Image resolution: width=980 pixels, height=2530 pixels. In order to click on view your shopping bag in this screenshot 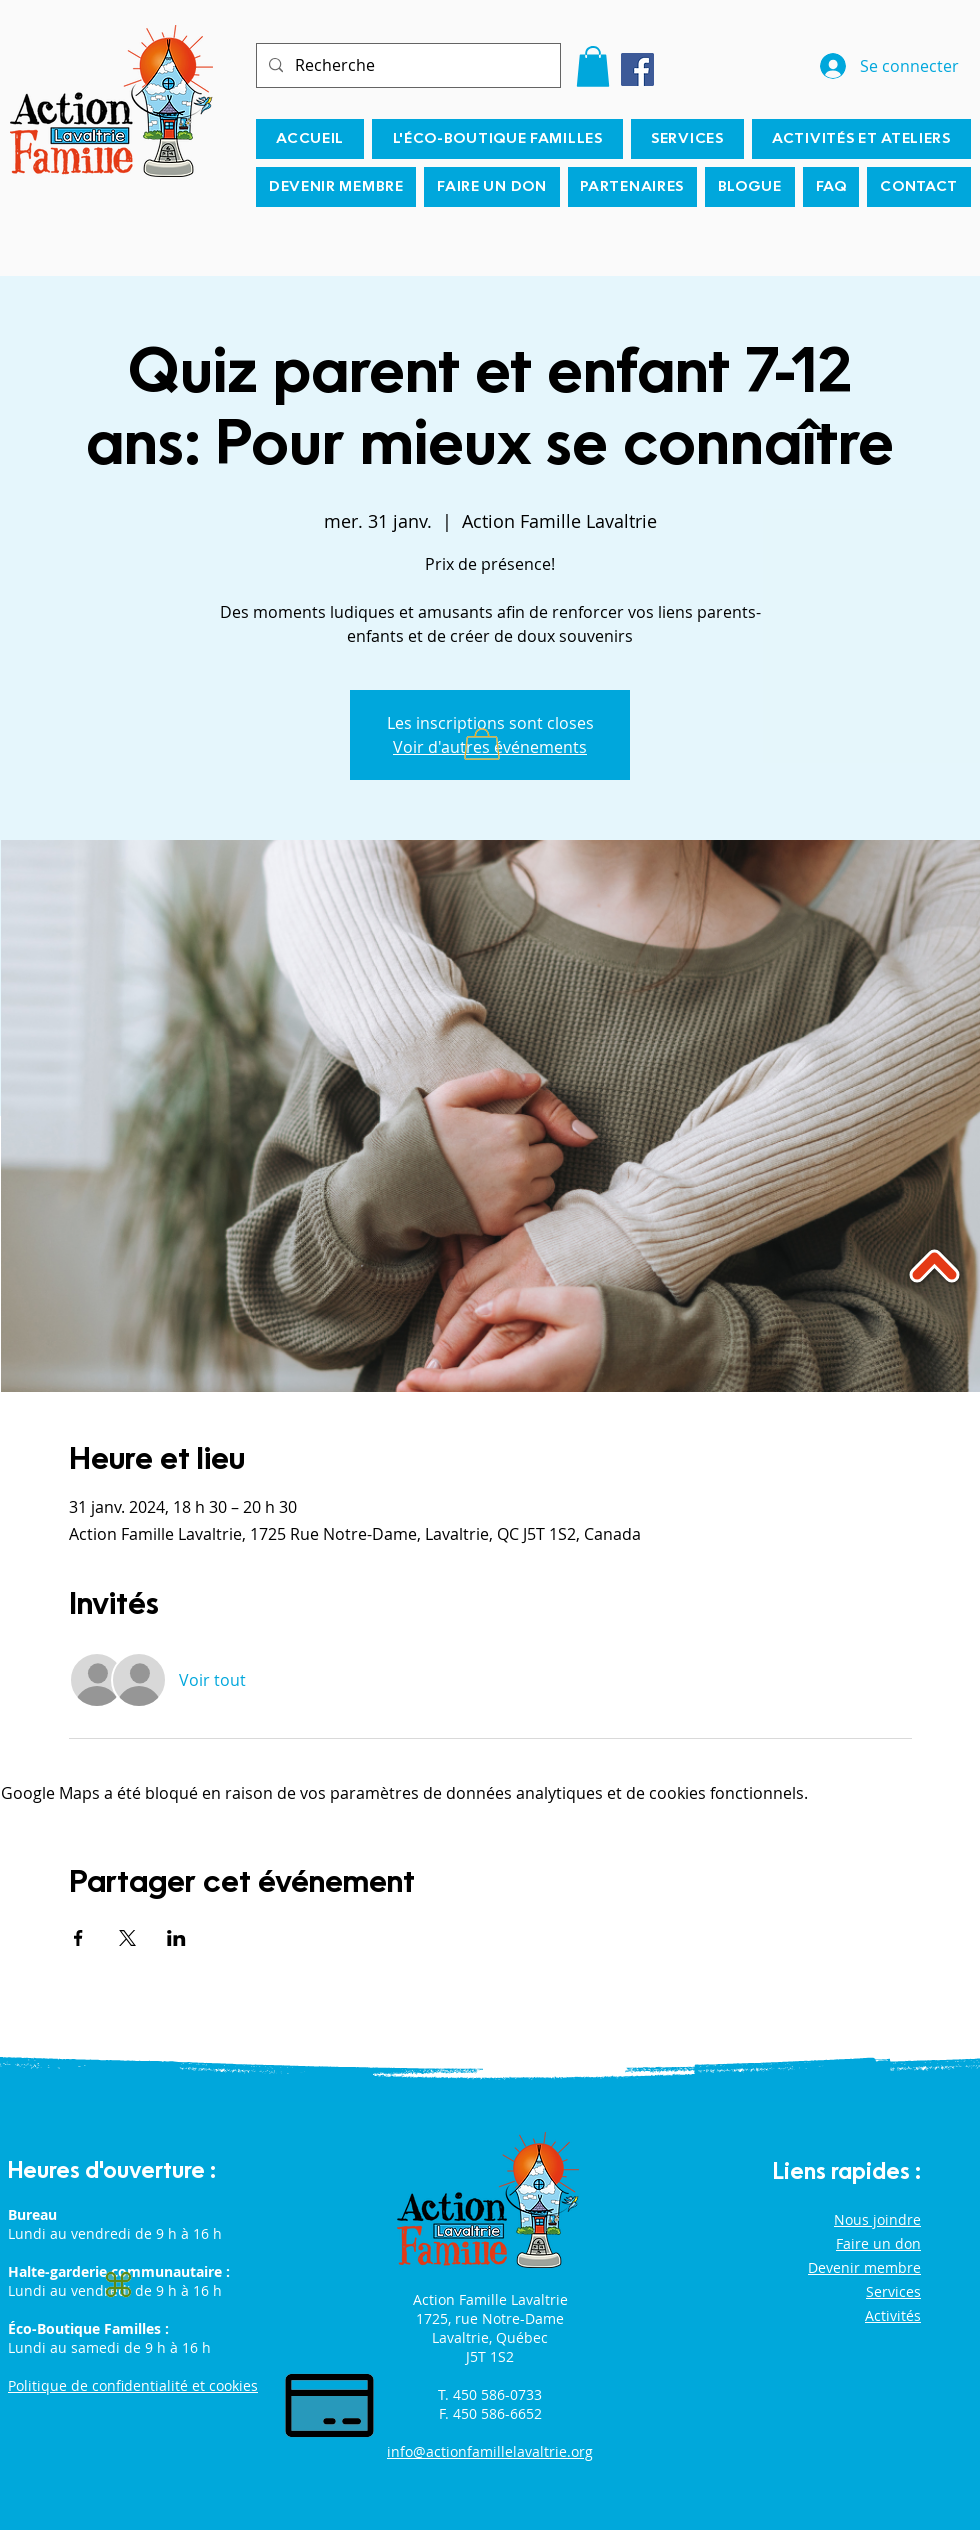, I will do `click(482, 746)`.